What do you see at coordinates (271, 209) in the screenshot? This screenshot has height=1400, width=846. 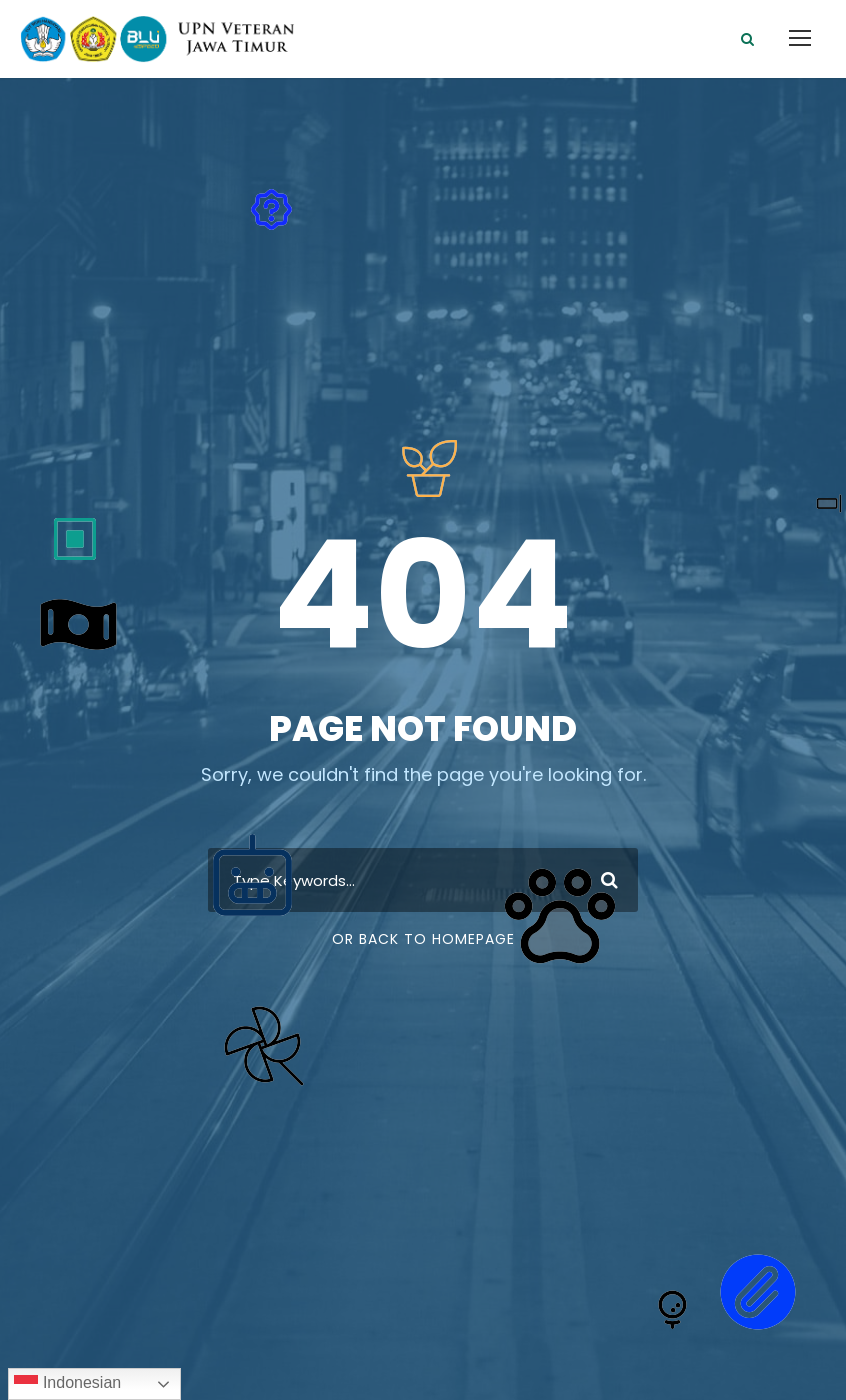 I see `access help or FAQ section` at bounding box center [271, 209].